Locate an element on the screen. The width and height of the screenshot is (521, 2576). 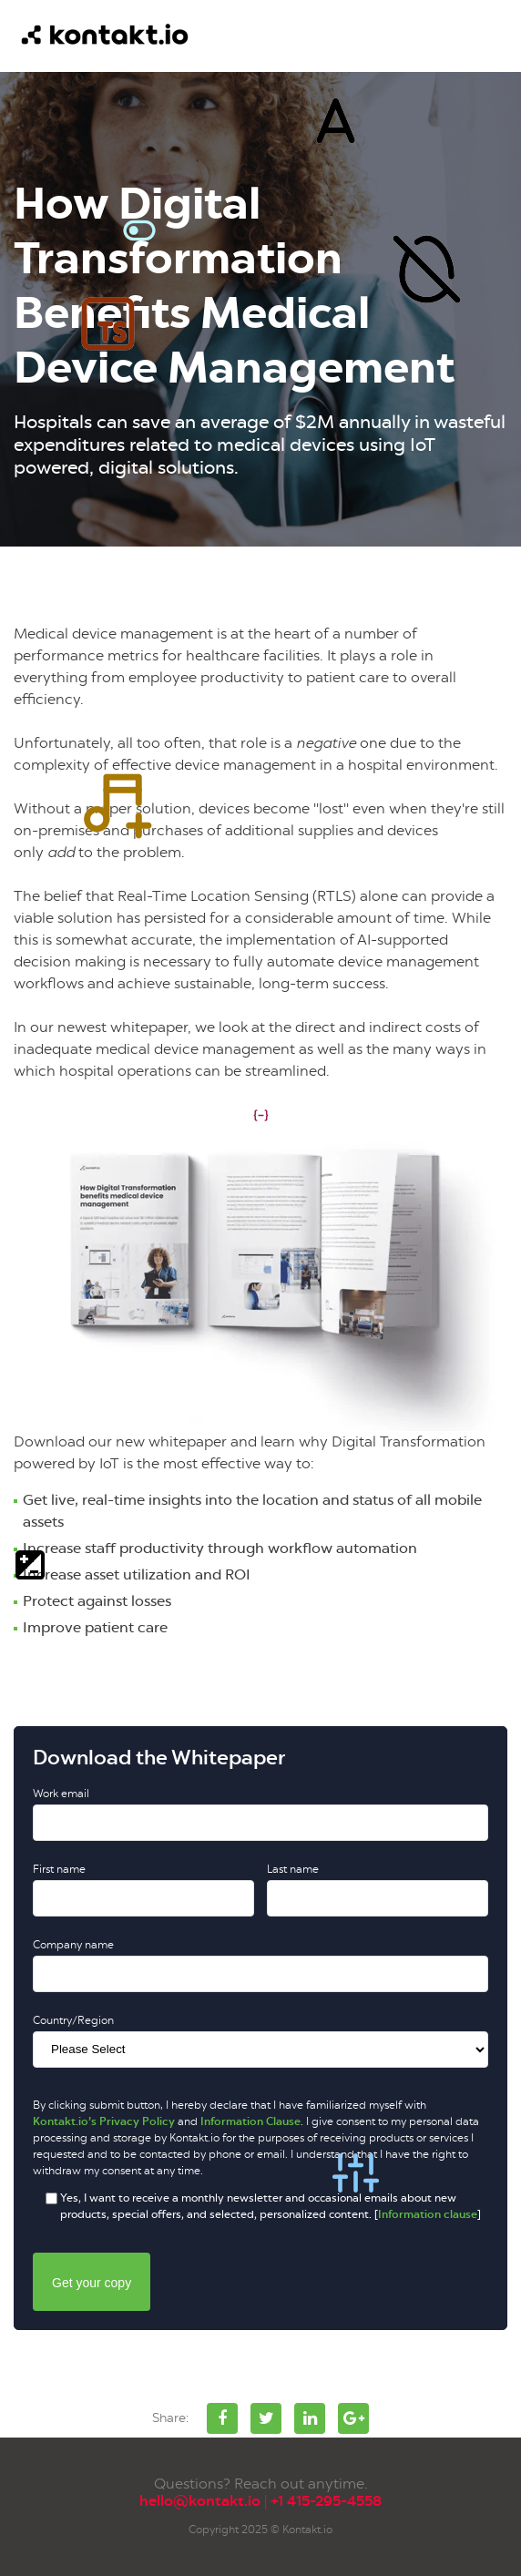
indicates egg-free or no eggs is located at coordinates (426, 269).